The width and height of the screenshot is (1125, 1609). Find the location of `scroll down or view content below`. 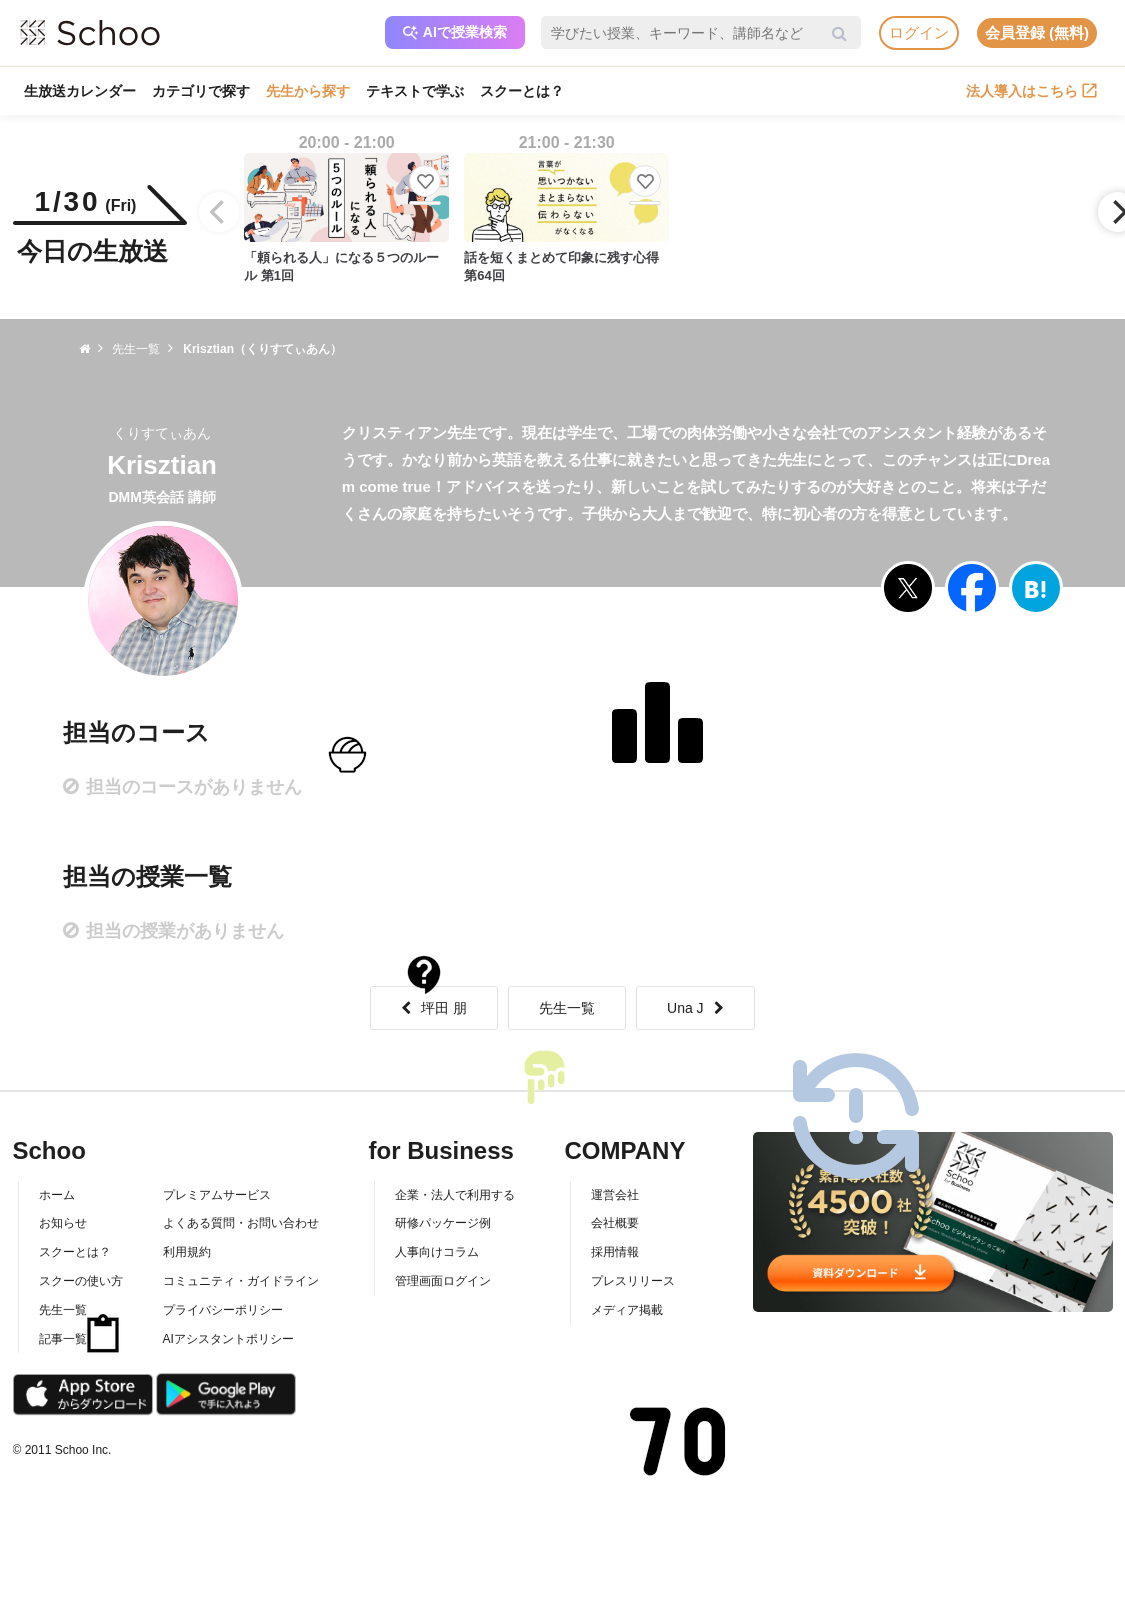

scroll down or view content below is located at coordinates (544, 1077).